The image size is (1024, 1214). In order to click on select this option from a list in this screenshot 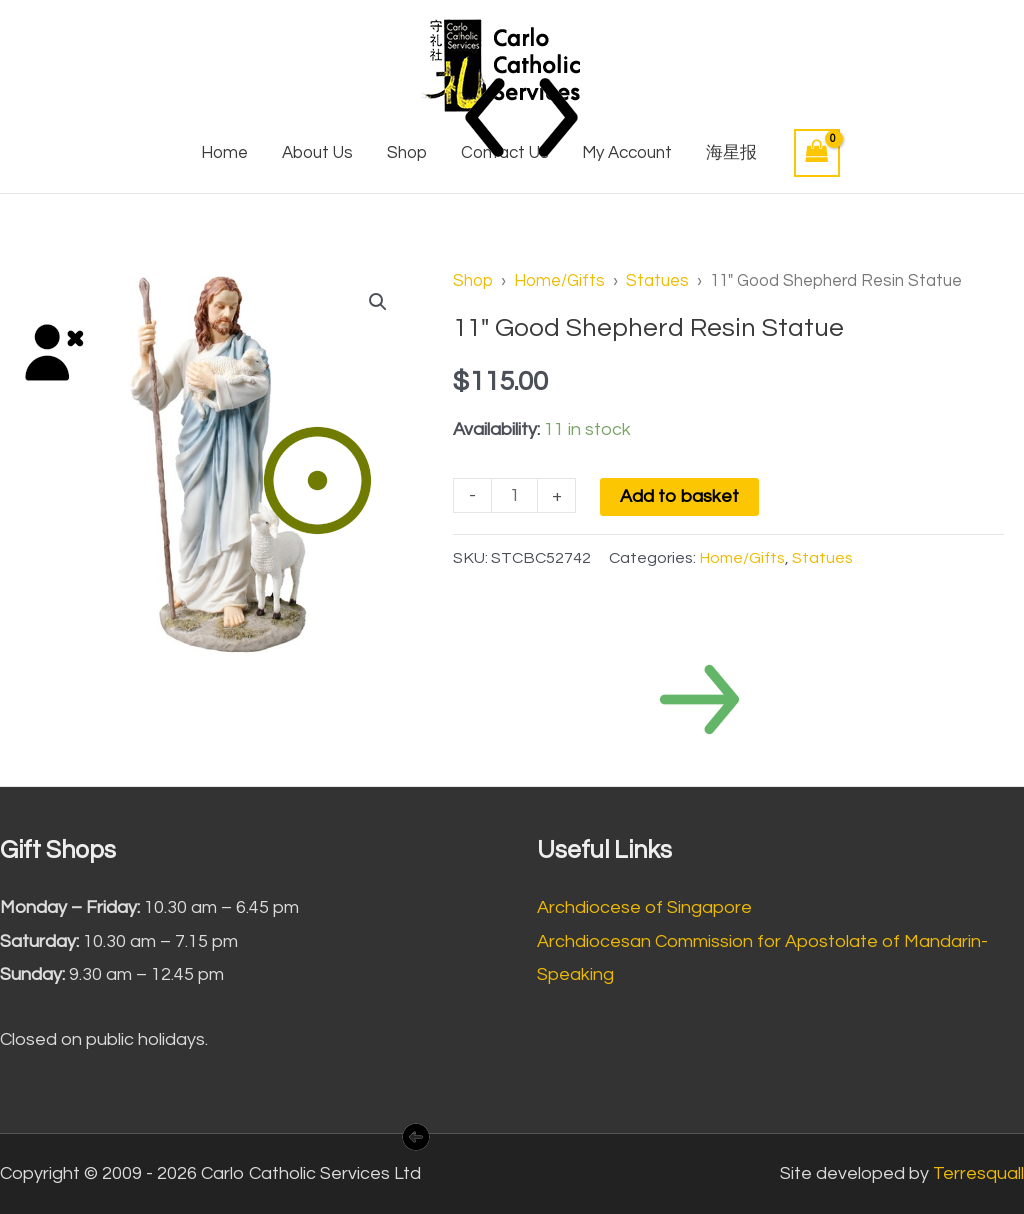, I will do `click(317, 480)`.